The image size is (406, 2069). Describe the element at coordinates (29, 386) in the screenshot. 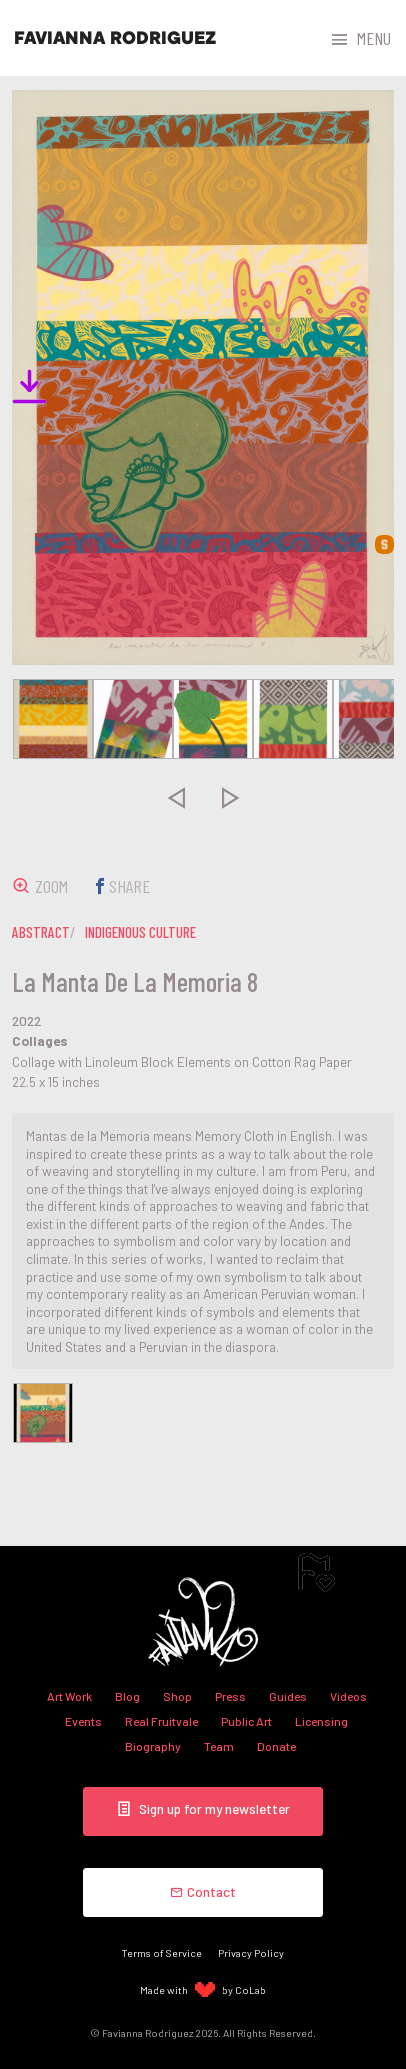

I see `download file to device` at that location.